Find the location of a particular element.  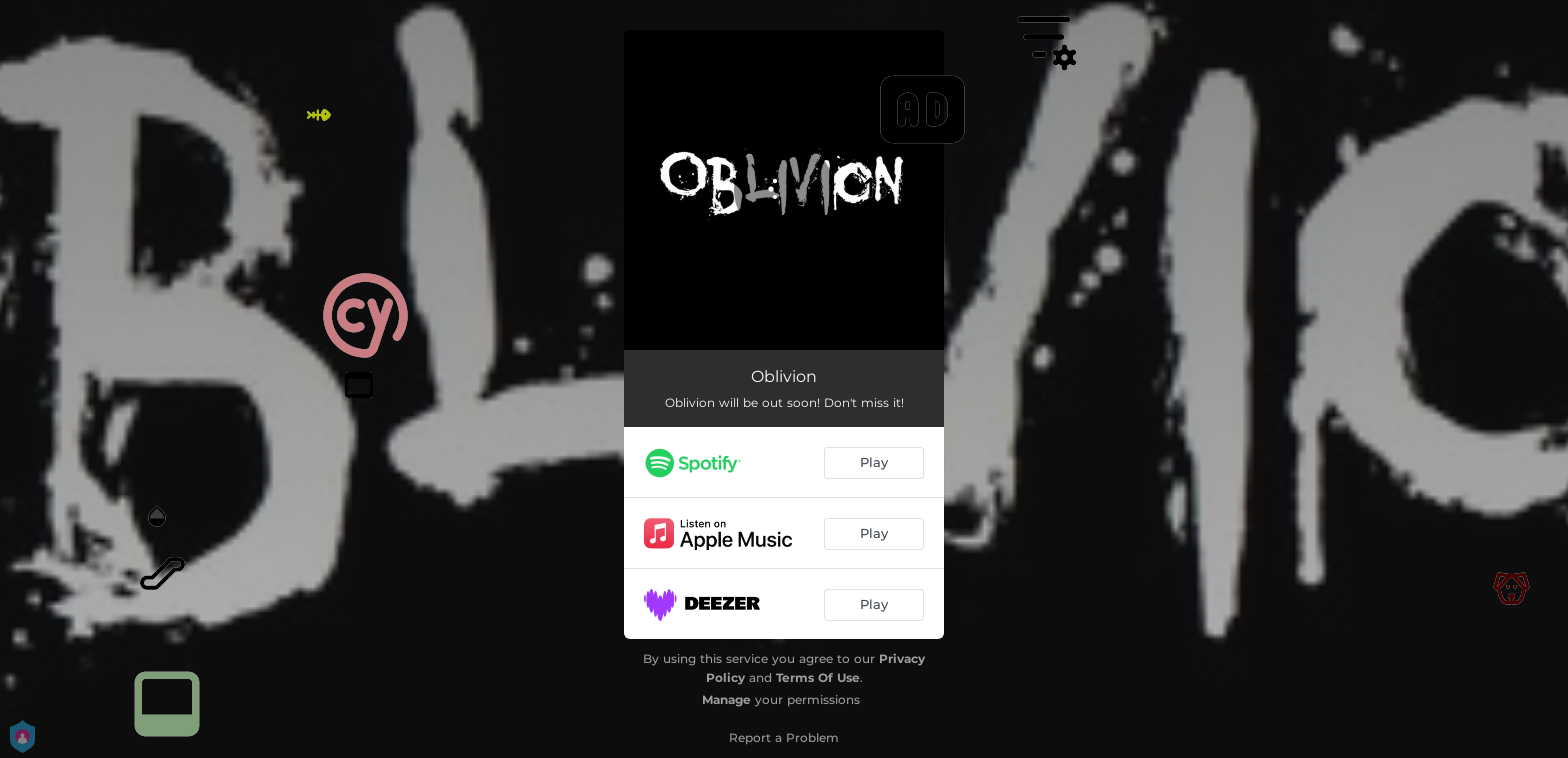

cypress testing framework logo is located at coordinates (365, 315).